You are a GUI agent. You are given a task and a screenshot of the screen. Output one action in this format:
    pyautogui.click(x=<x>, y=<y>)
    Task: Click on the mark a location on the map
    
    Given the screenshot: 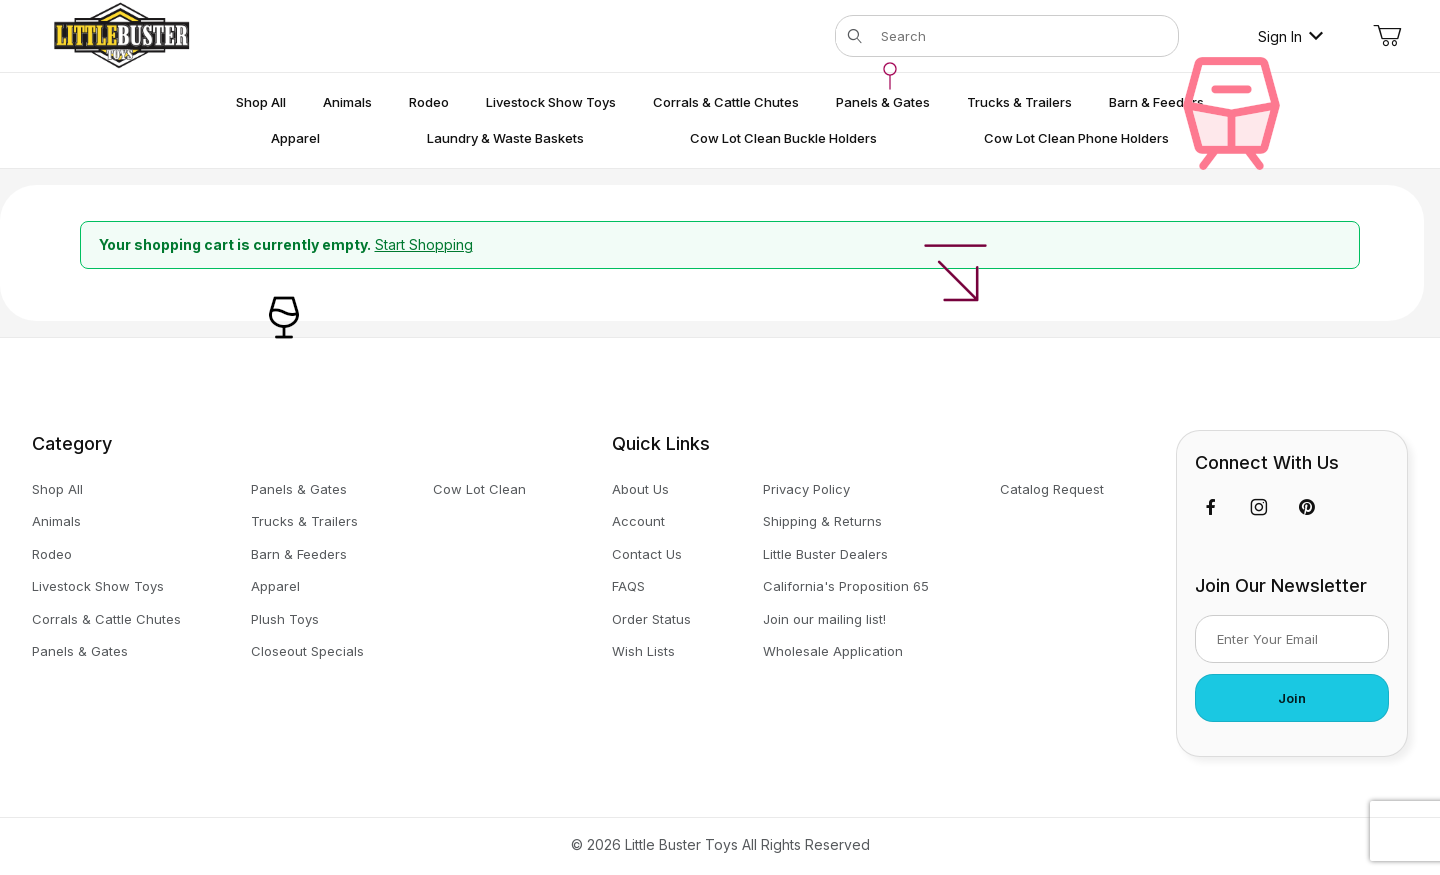 What is the action you would take?
    pyautogui.click(x=890, y=76)
    